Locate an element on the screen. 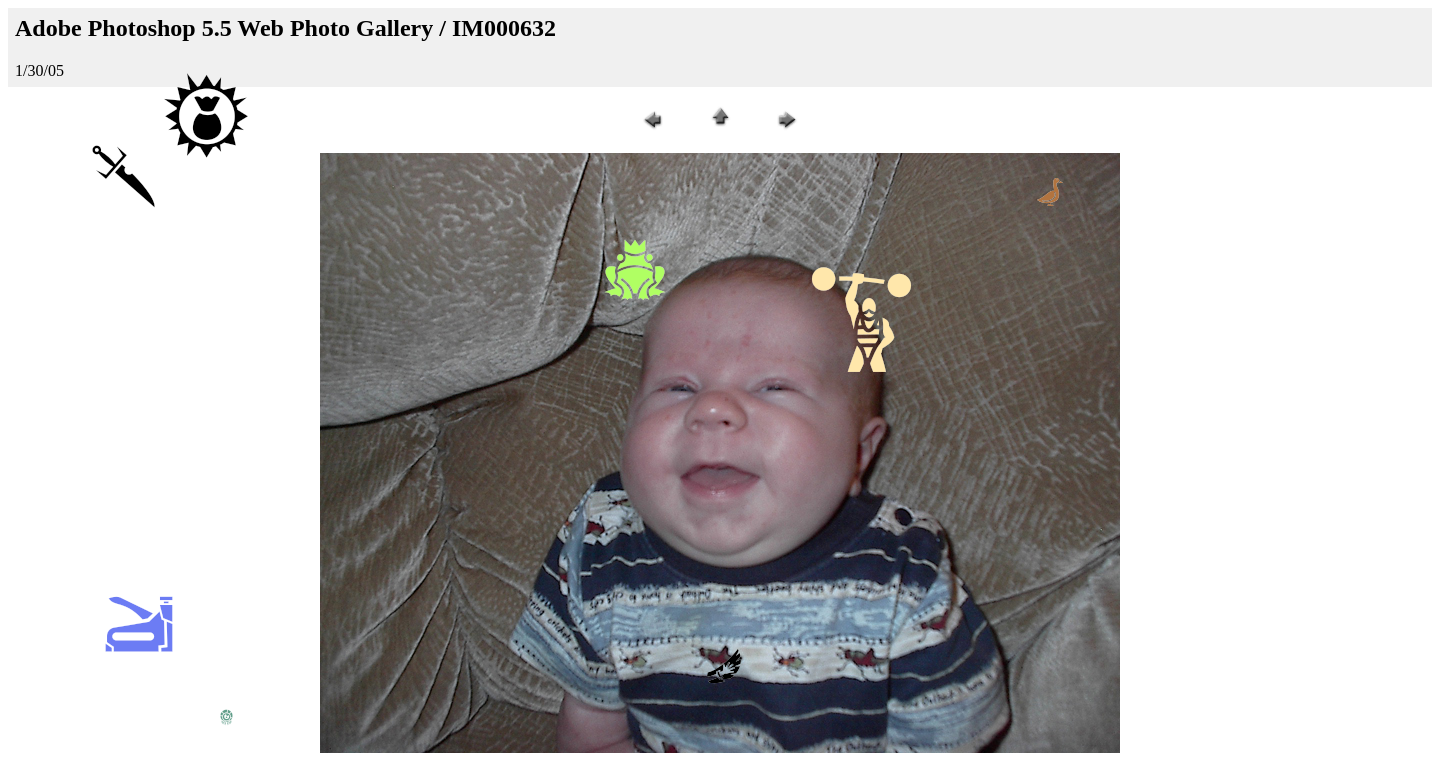 The height and width of the screenshot is (769, 1440). use heavy-duty stapler tool is located at coordinates (139, 623).